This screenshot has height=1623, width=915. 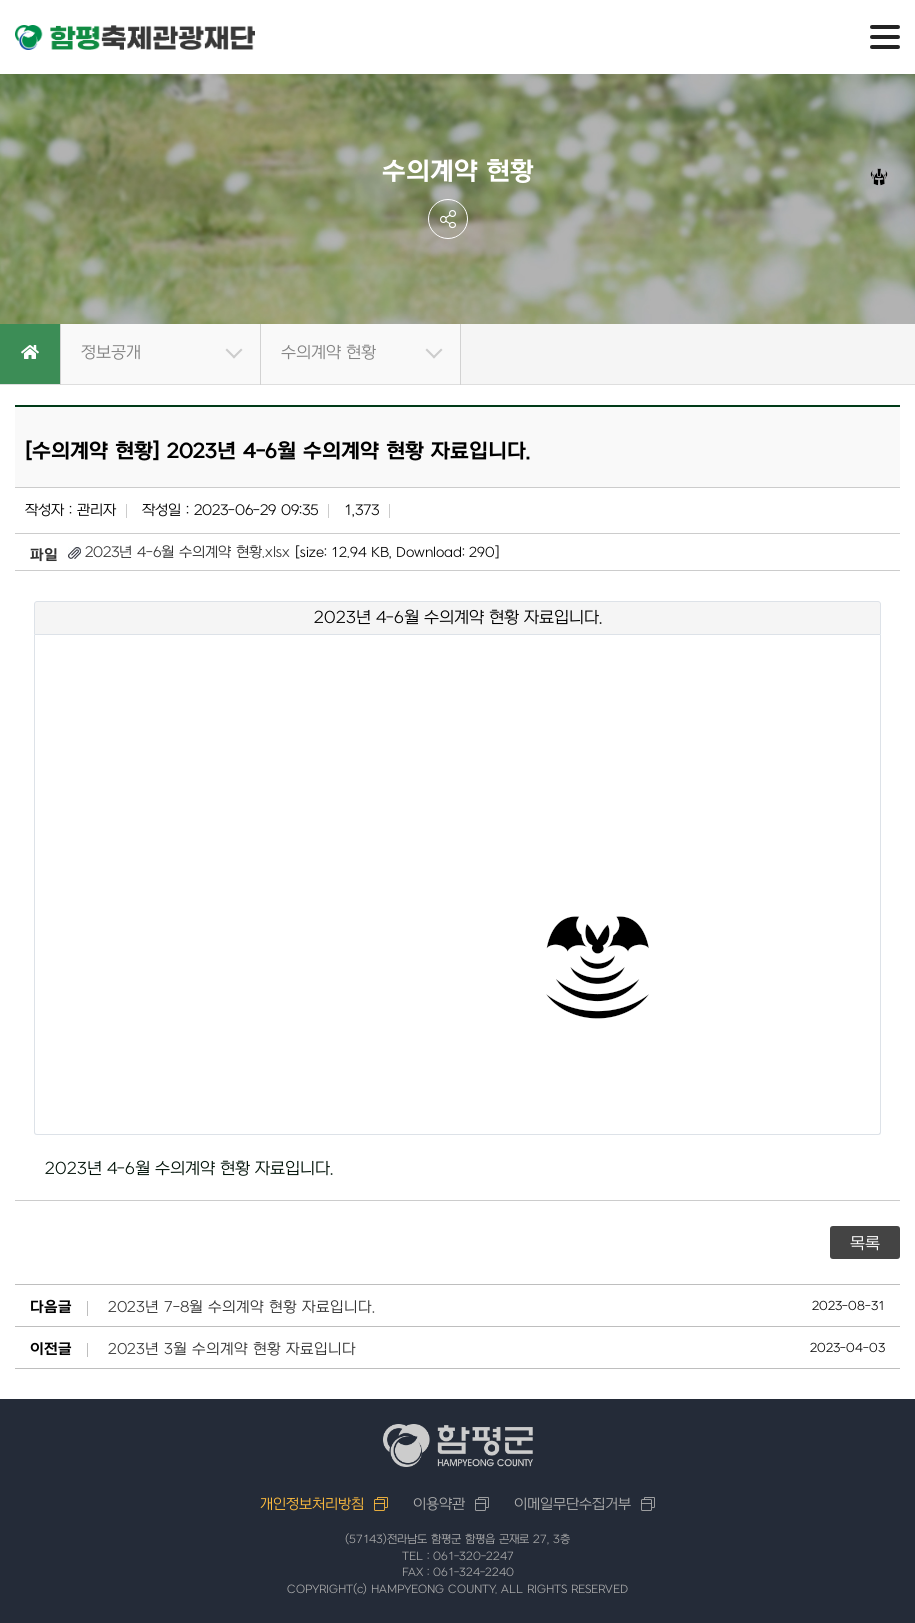 What do you see at coordinates (597, 967) in the screenshot?
I see `activate sonic attack ability` at bounding box center [597, 967].